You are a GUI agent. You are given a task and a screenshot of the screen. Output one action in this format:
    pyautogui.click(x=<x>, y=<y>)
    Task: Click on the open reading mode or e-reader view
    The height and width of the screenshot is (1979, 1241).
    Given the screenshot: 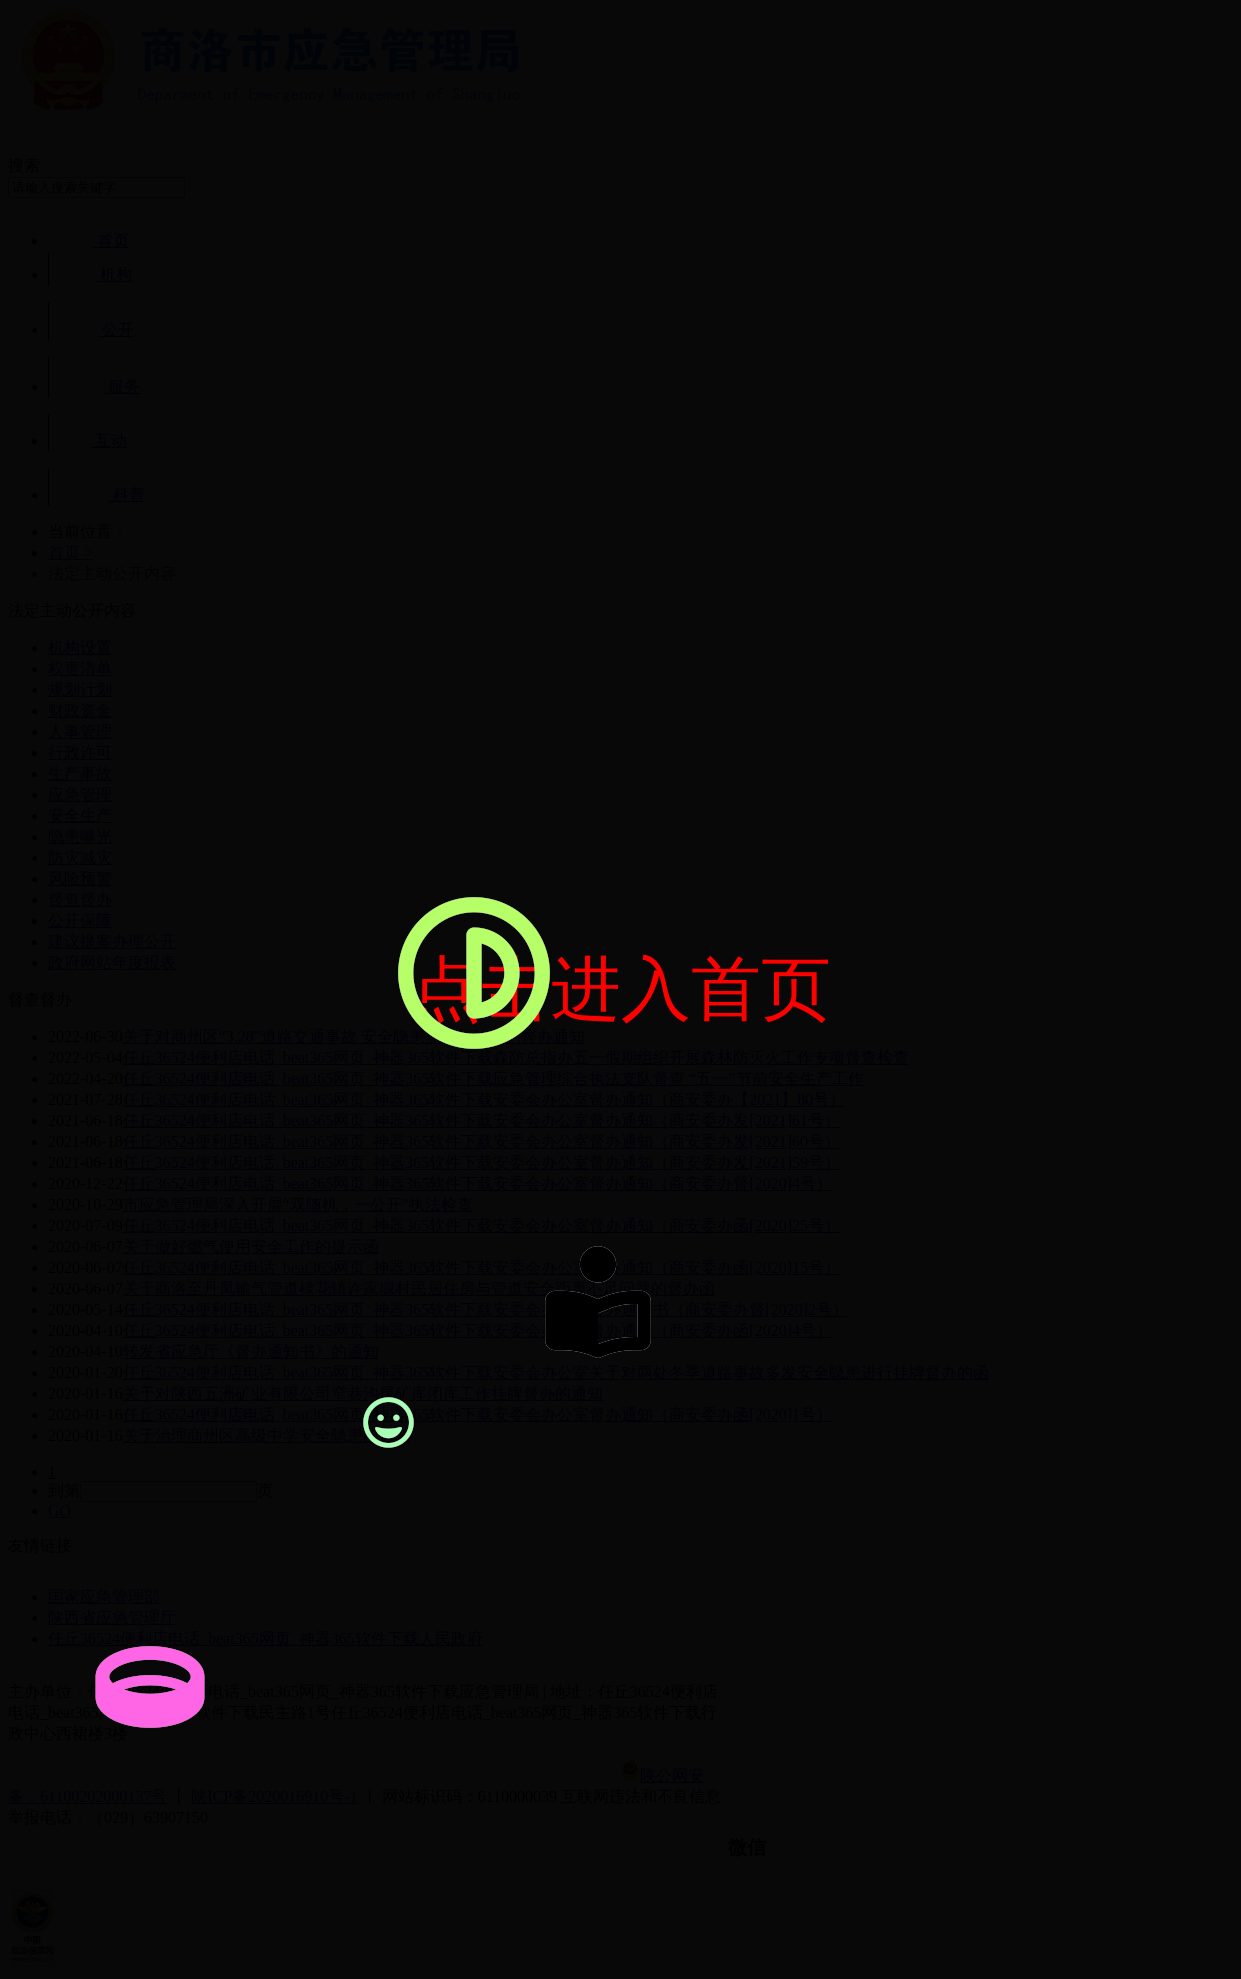 What is the action you would take?
    pyautogui.click(x=598, y=1304)
    